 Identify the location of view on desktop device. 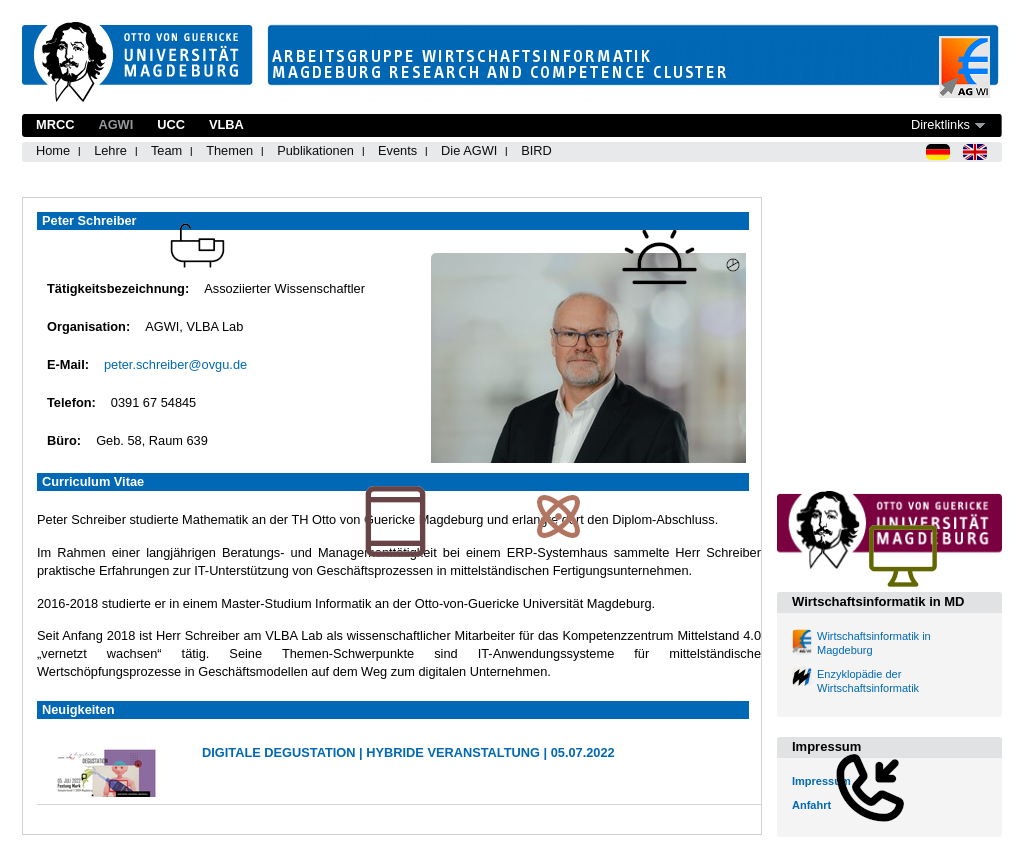
(903, 556).